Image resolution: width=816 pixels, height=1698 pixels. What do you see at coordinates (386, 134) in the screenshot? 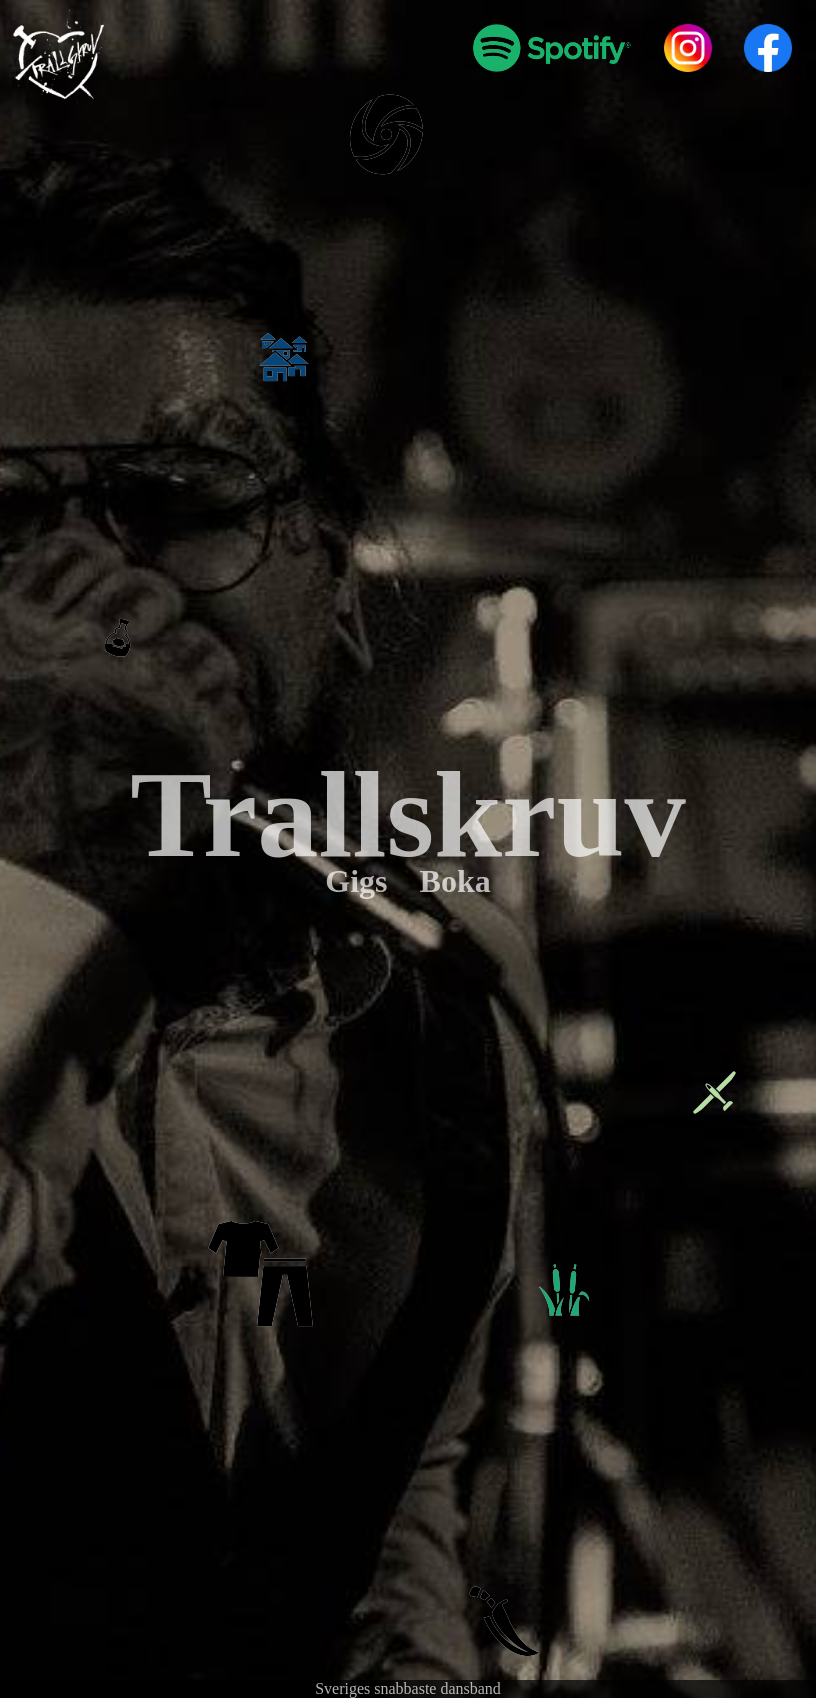
I see `camera shutter or aperture control` at bounding box center [386, 134].